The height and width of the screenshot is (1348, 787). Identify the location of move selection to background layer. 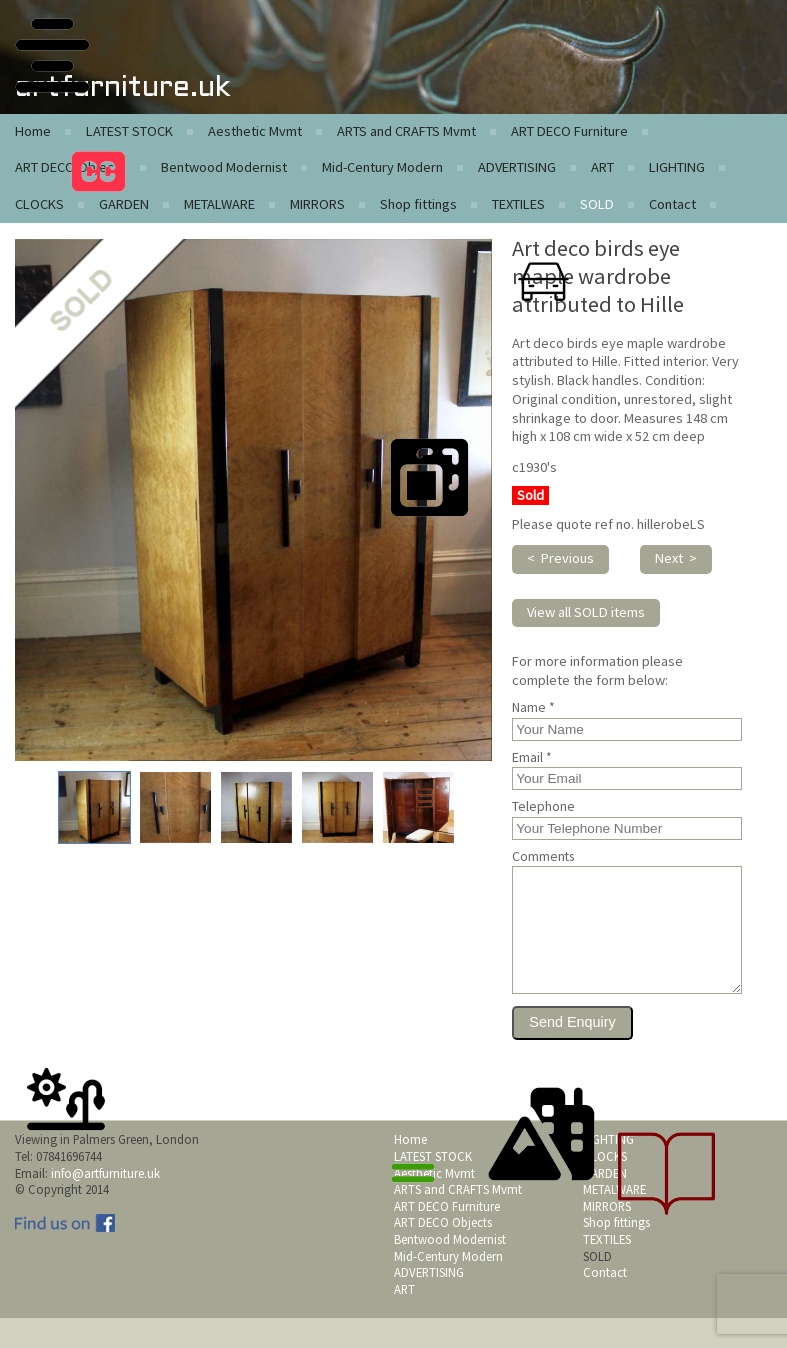
(429, 477).